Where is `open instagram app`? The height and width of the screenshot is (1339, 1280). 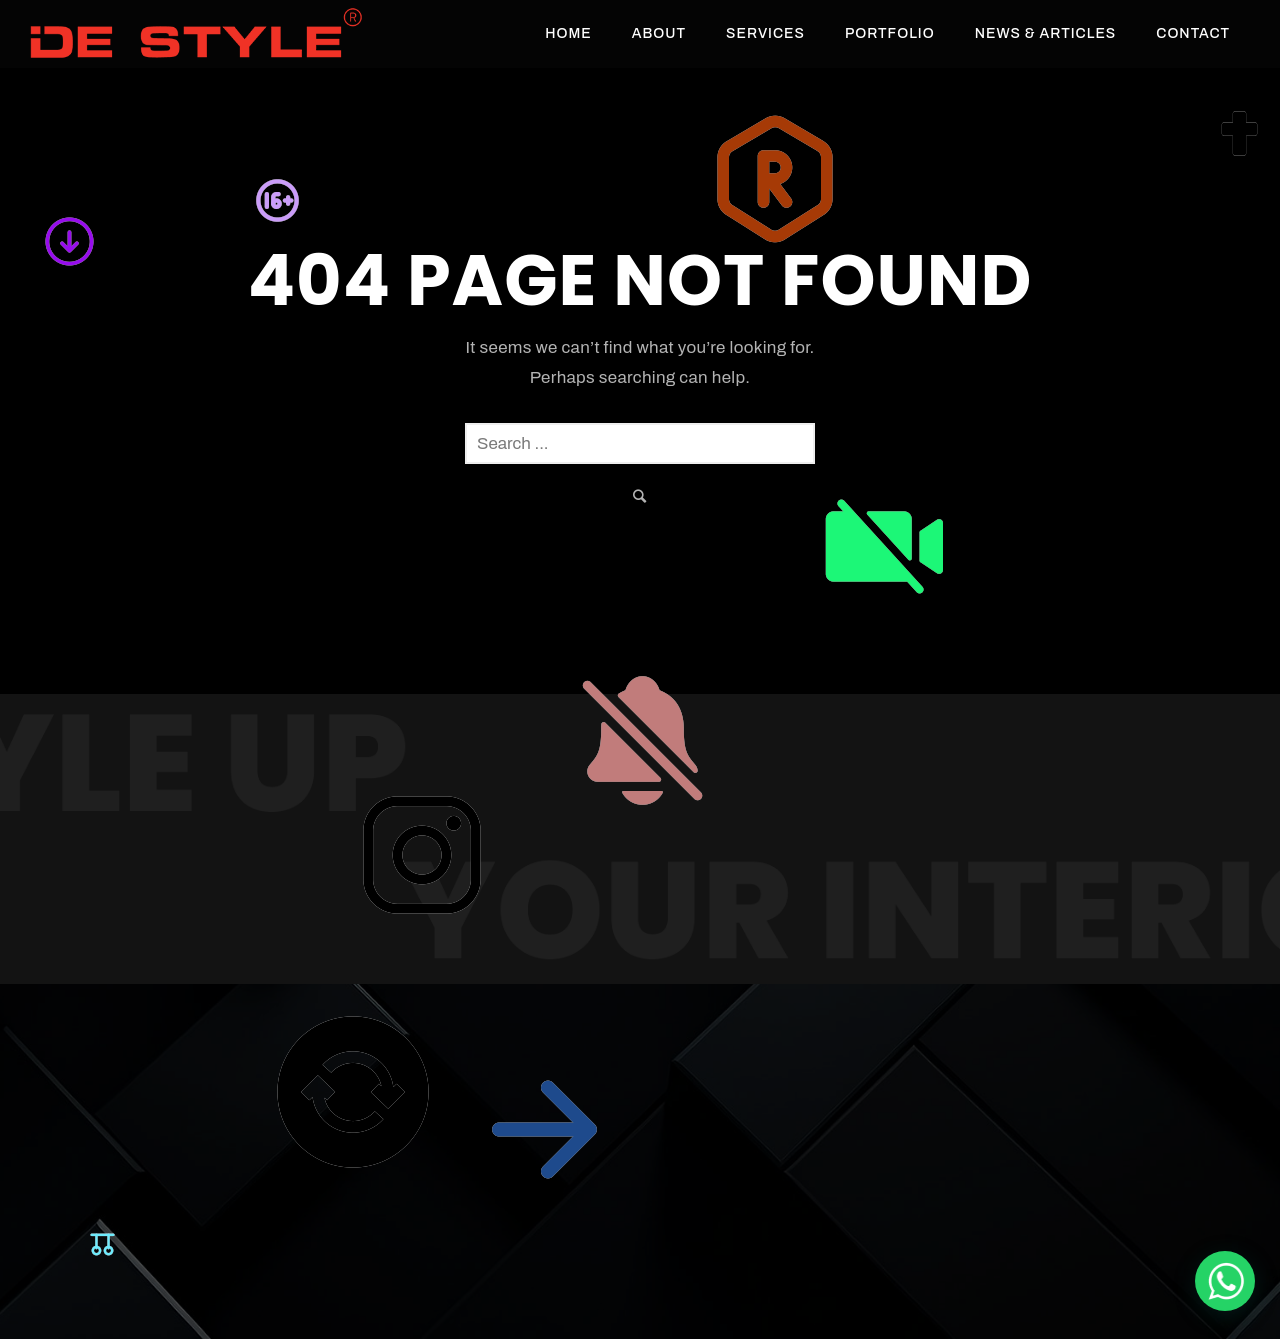 open instagram app is located at coordinates (422, 855).